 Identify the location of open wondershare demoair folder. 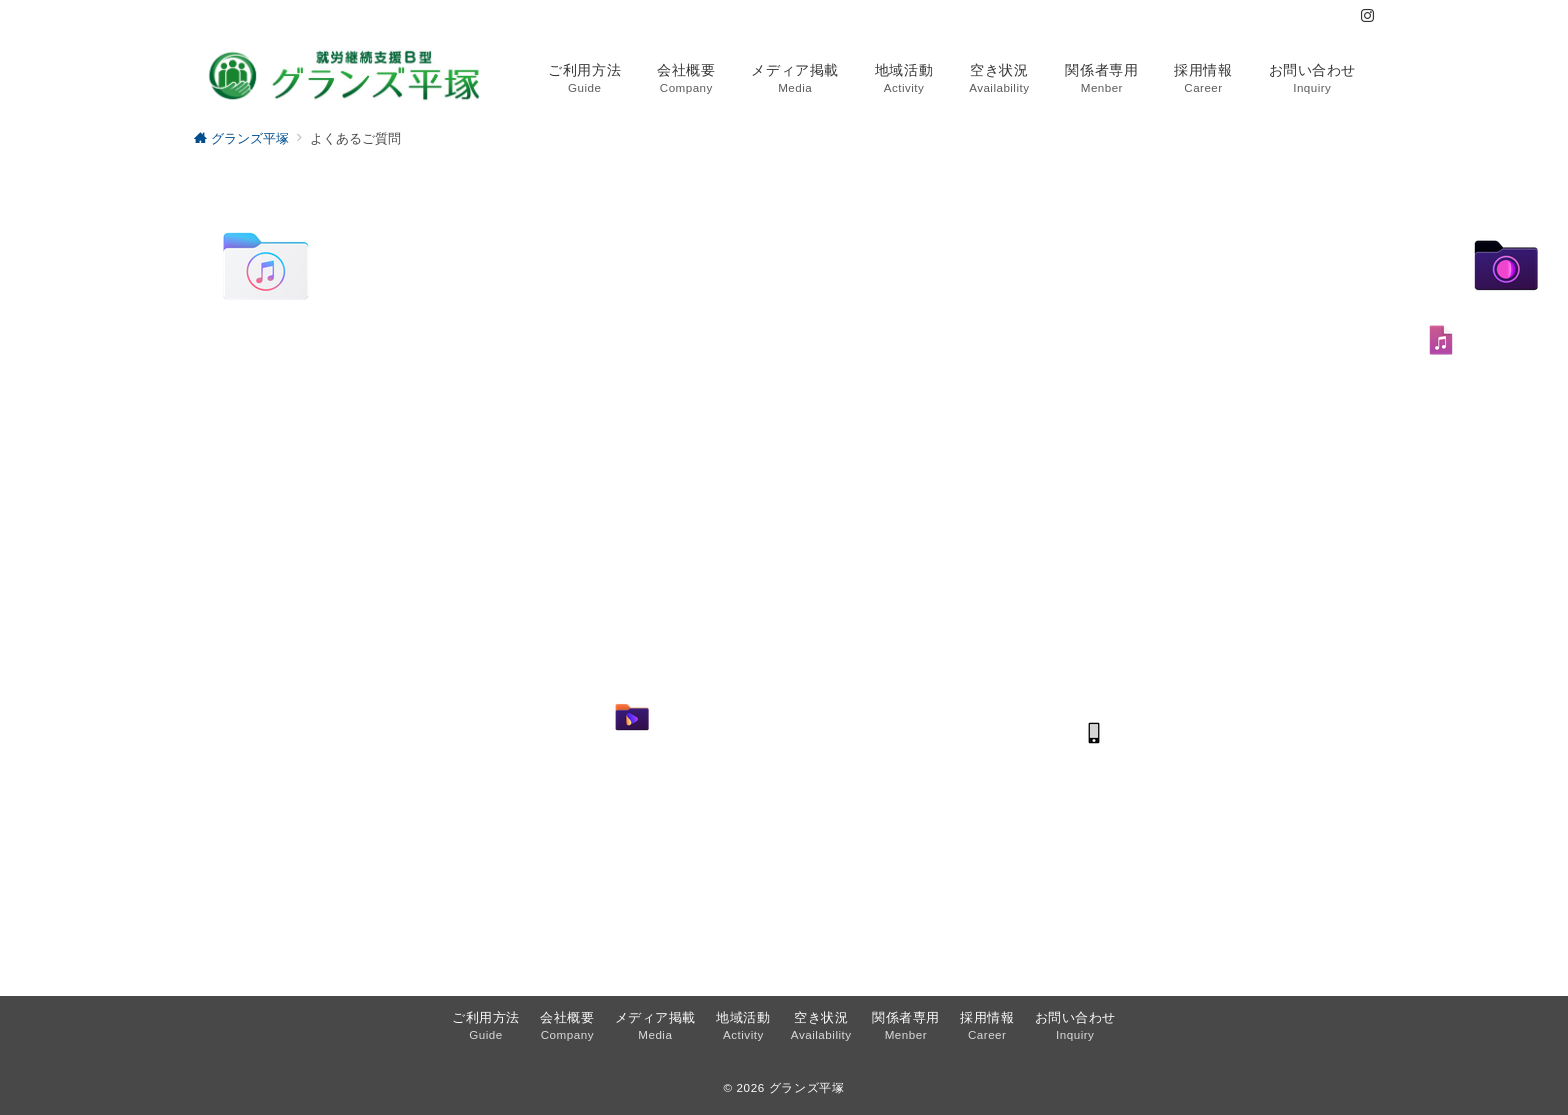
(1506, 267).